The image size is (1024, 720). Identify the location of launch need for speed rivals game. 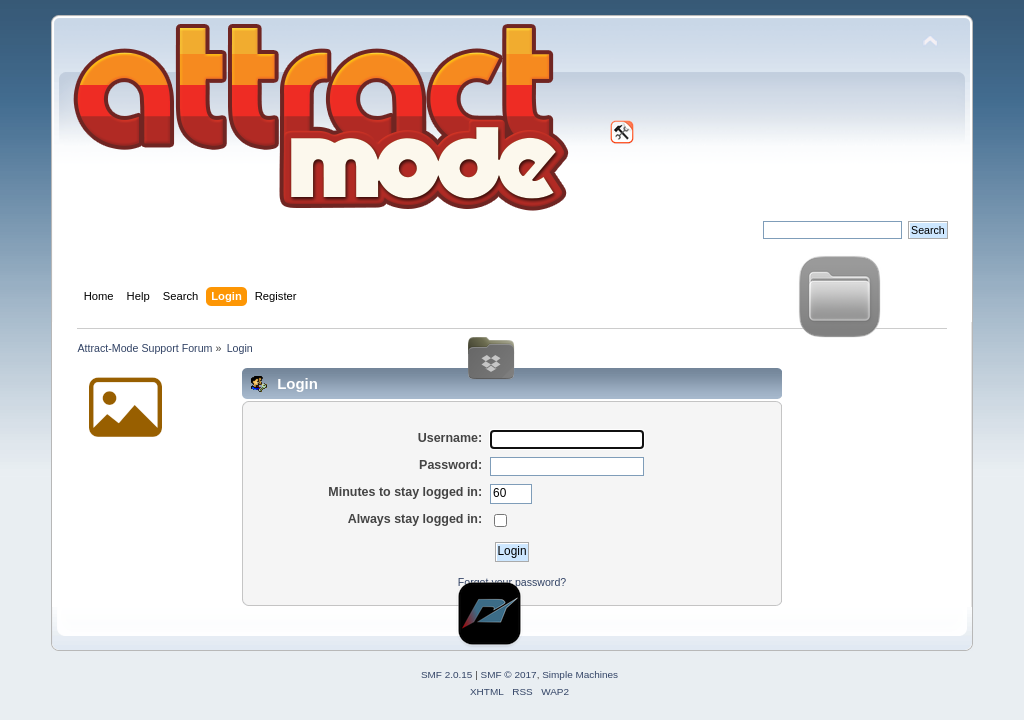
(489, 613).